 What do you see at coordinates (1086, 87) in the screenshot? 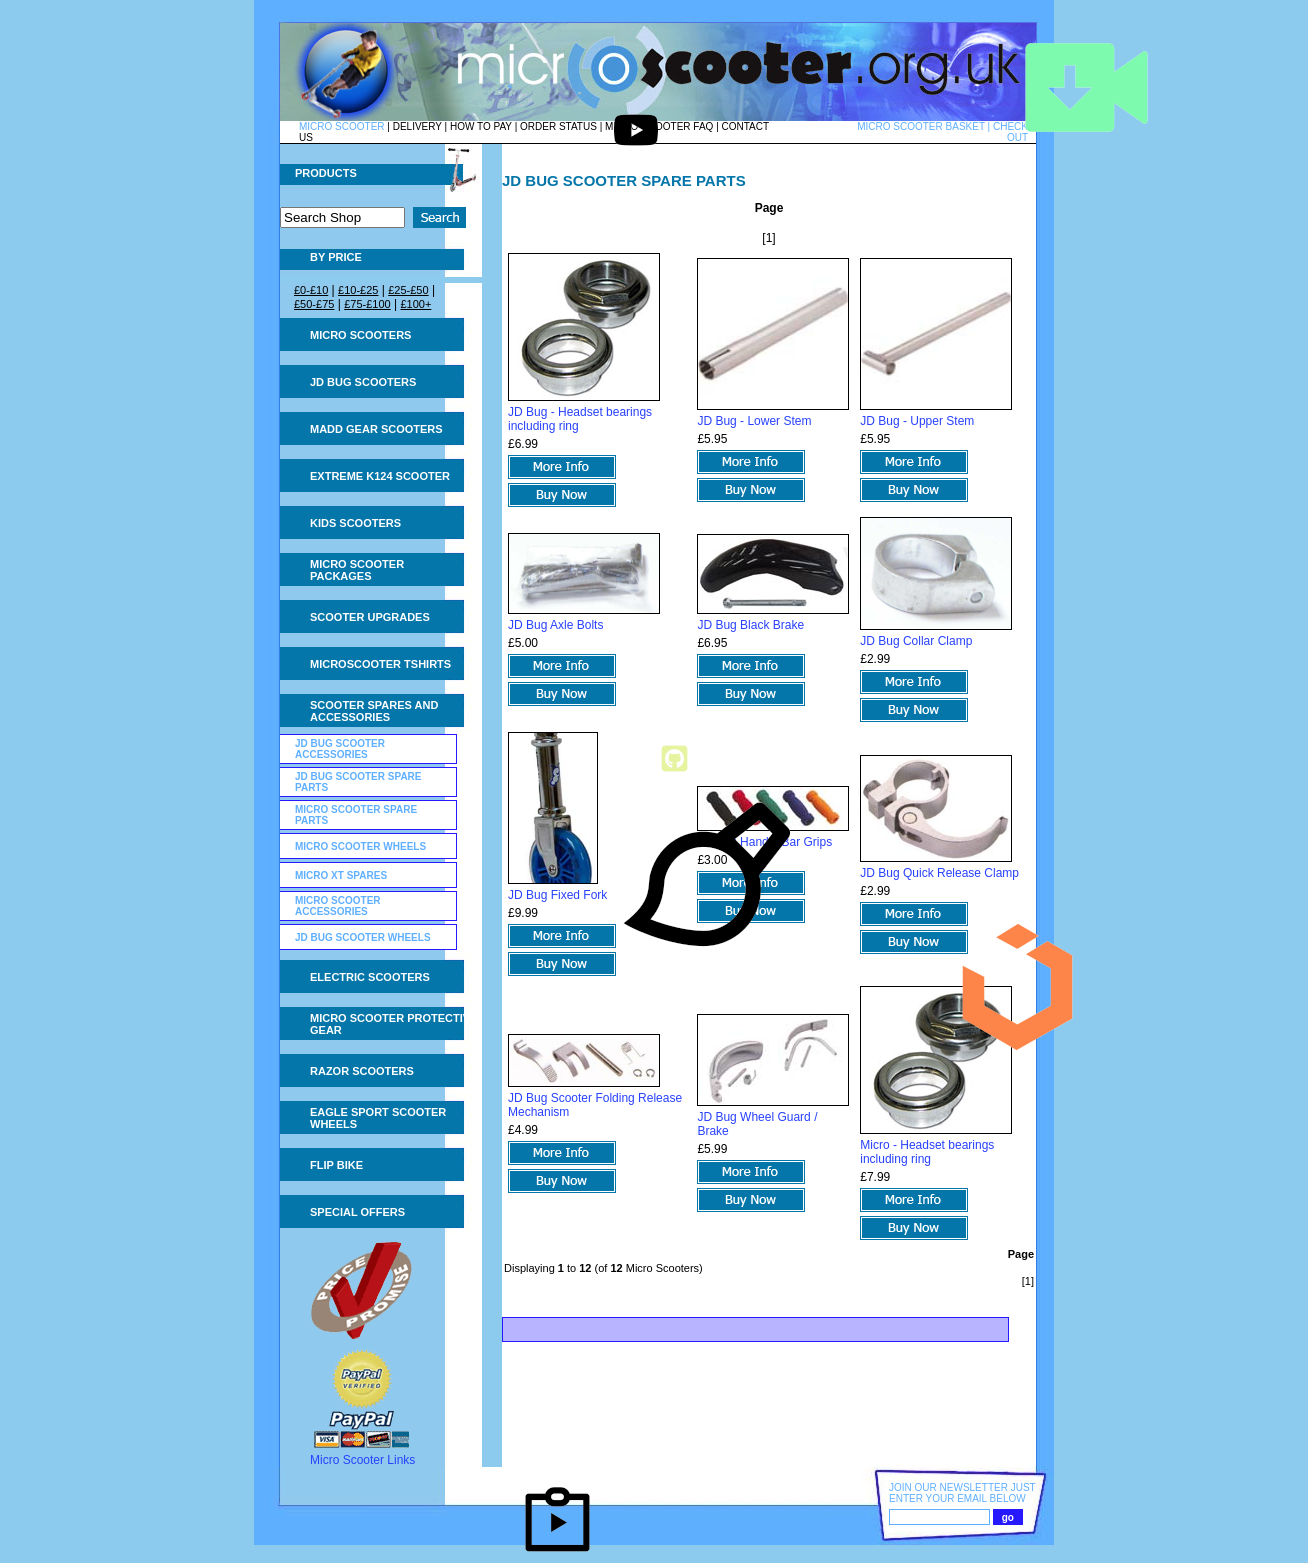
I see `download a video file` at bounding box center [1086, 87].